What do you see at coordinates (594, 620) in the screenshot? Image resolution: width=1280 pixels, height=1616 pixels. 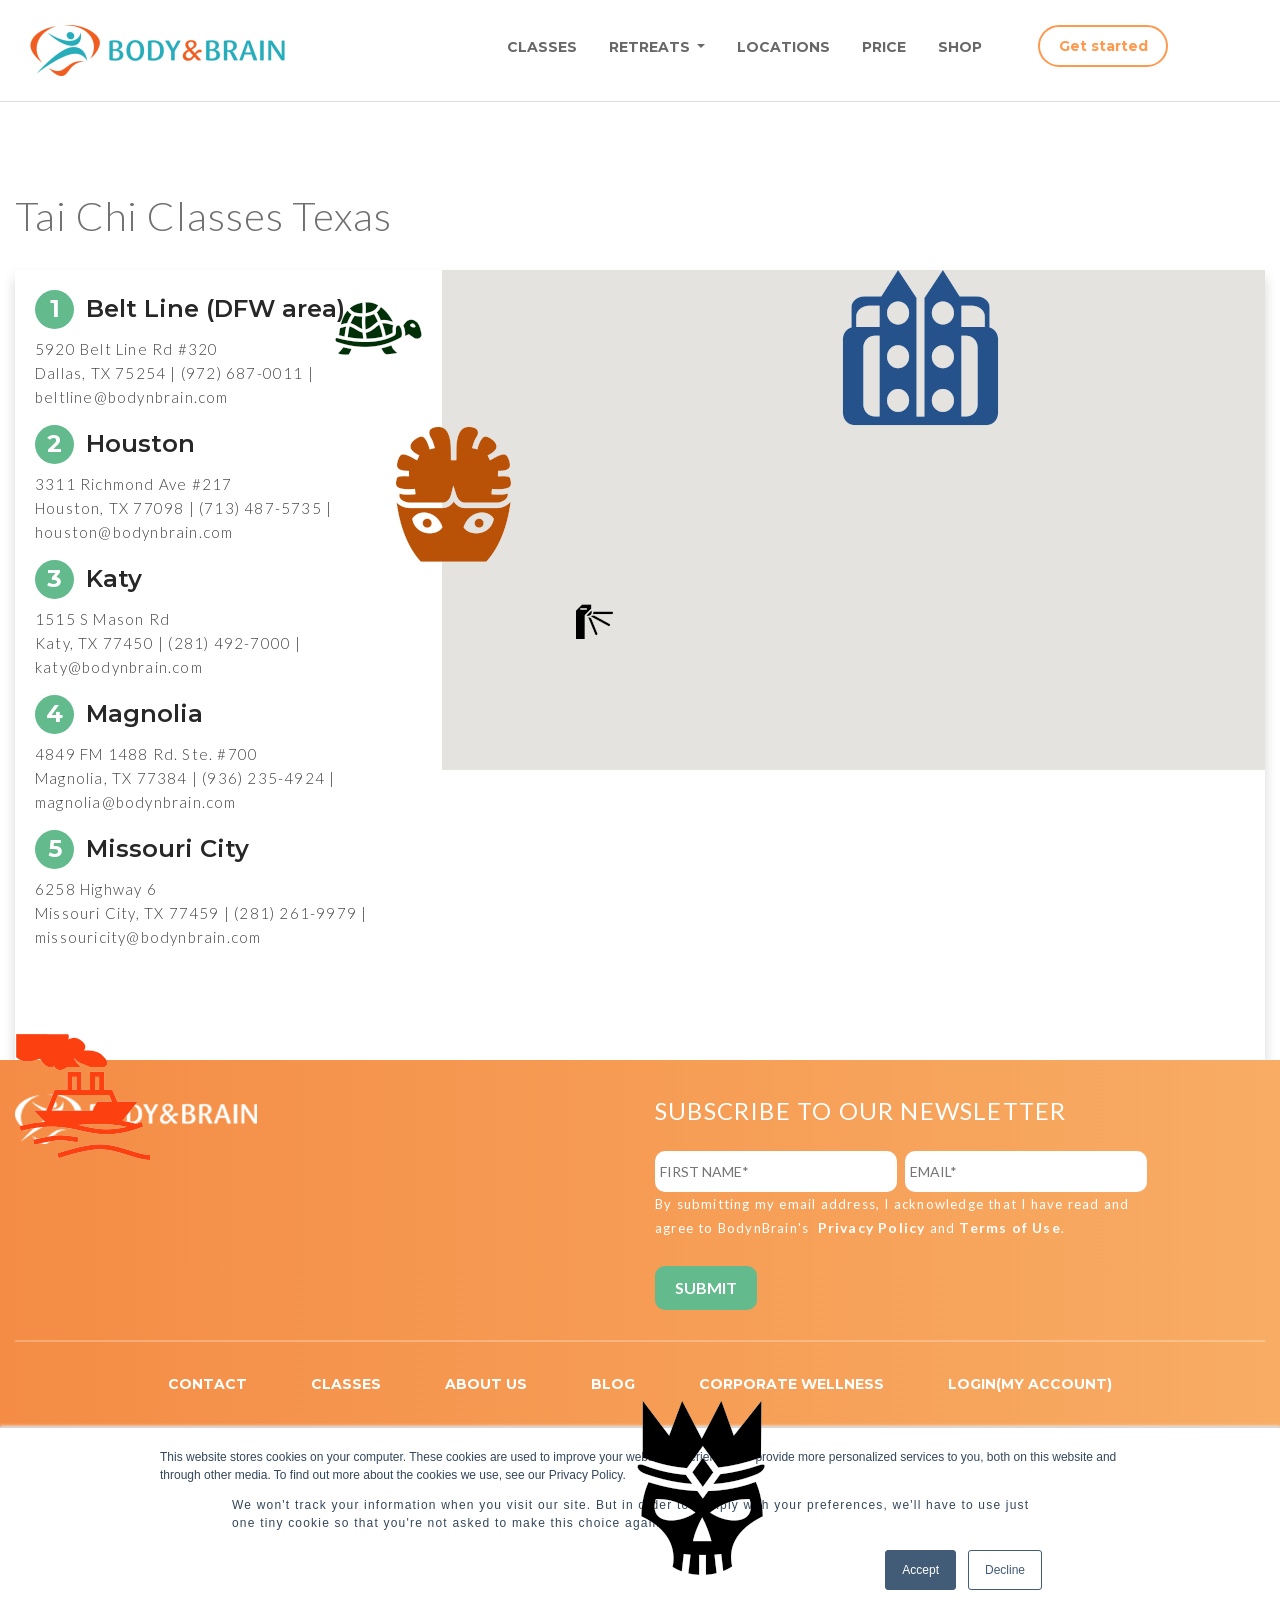 I see `access control or gated entry point` at bounding box center [594, 620].